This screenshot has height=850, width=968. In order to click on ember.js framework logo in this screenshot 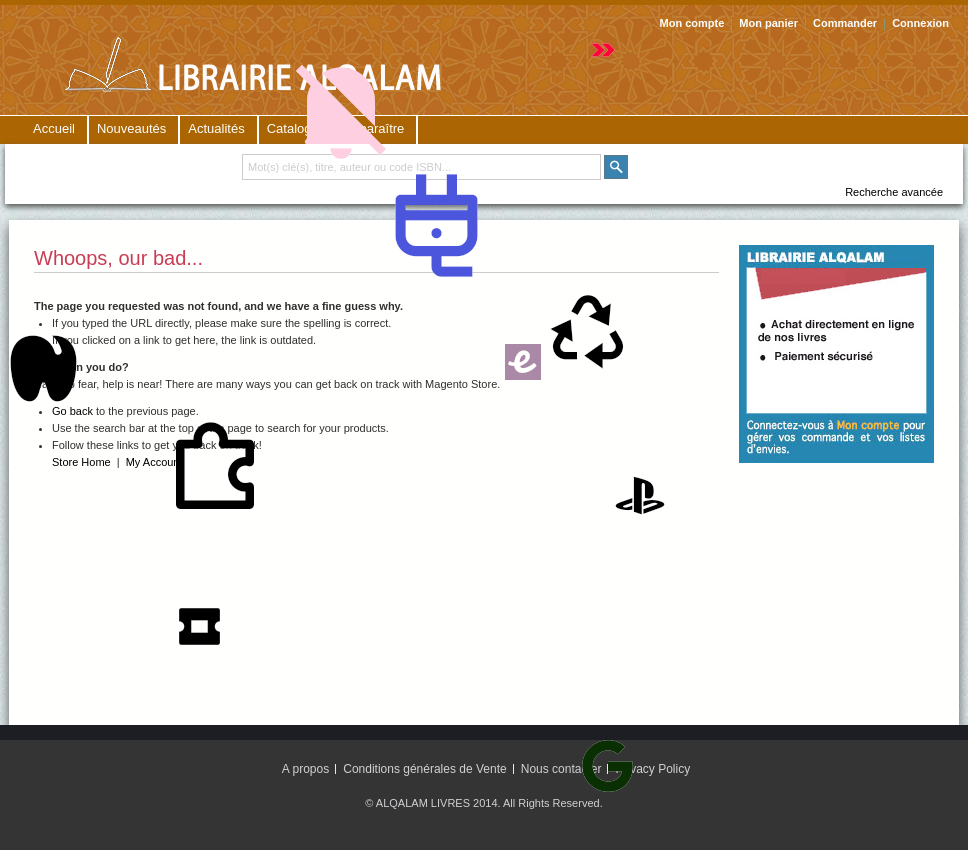, I will do `click(523, 362)`.